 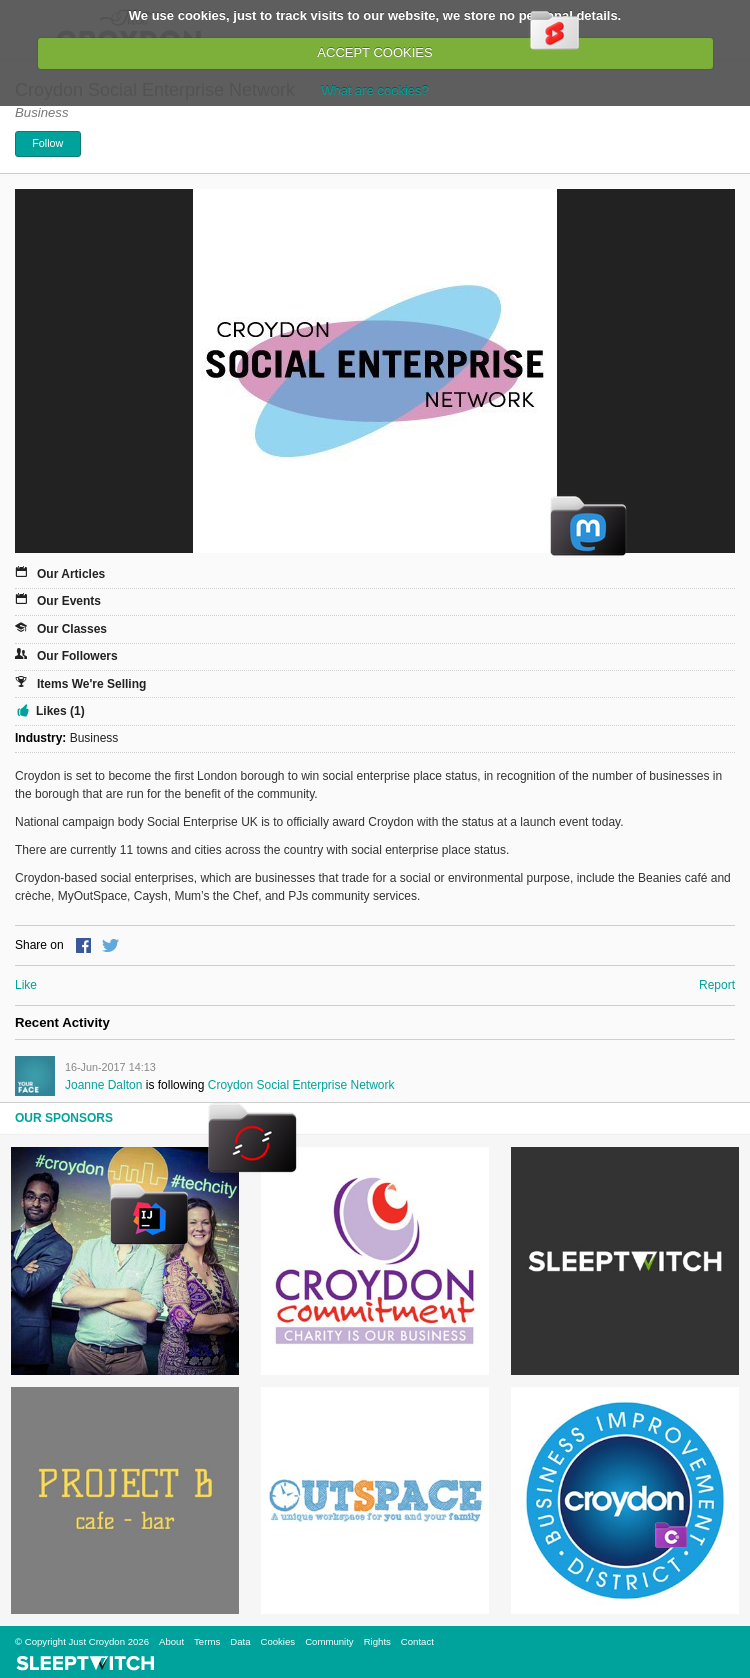 What do you see at coordinates (149, 1216) in the screenshot?
I see `open folder containing IntelliJ IDEA projects` at bounding box center [149, 1216].